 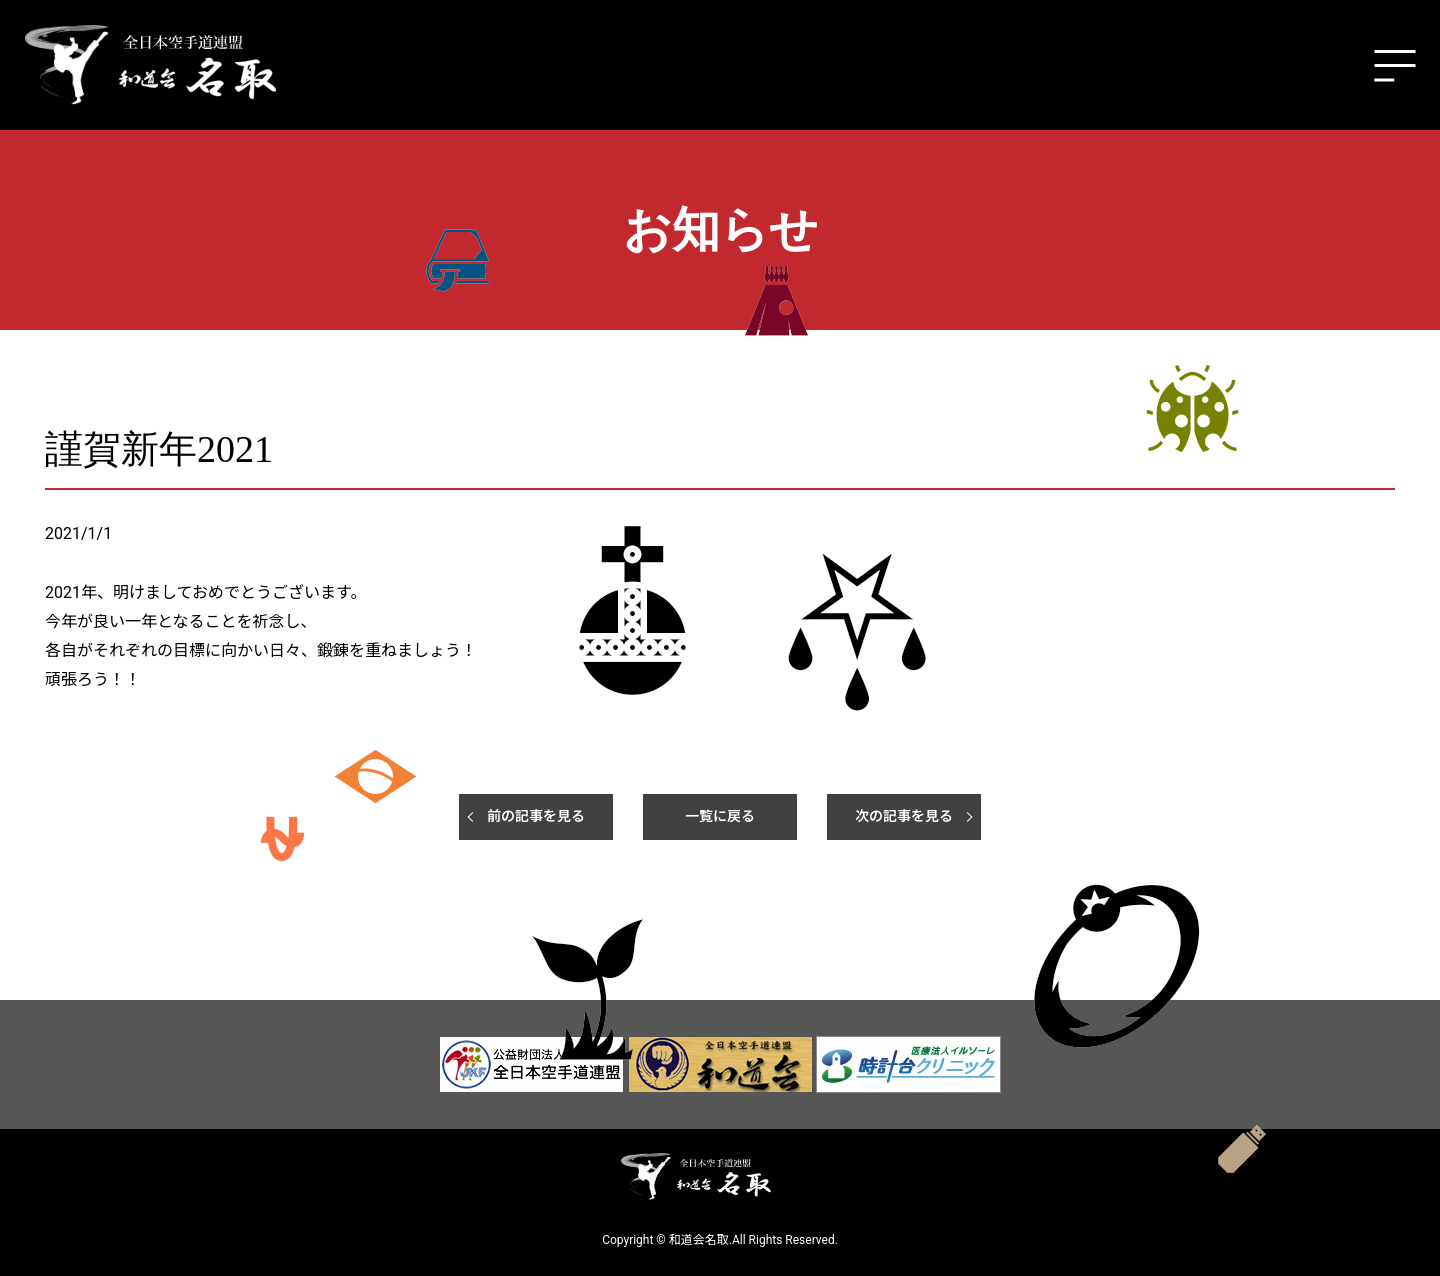 I want to click on indicates a dissolving or expiring bonus, so click(x=855, y=632).